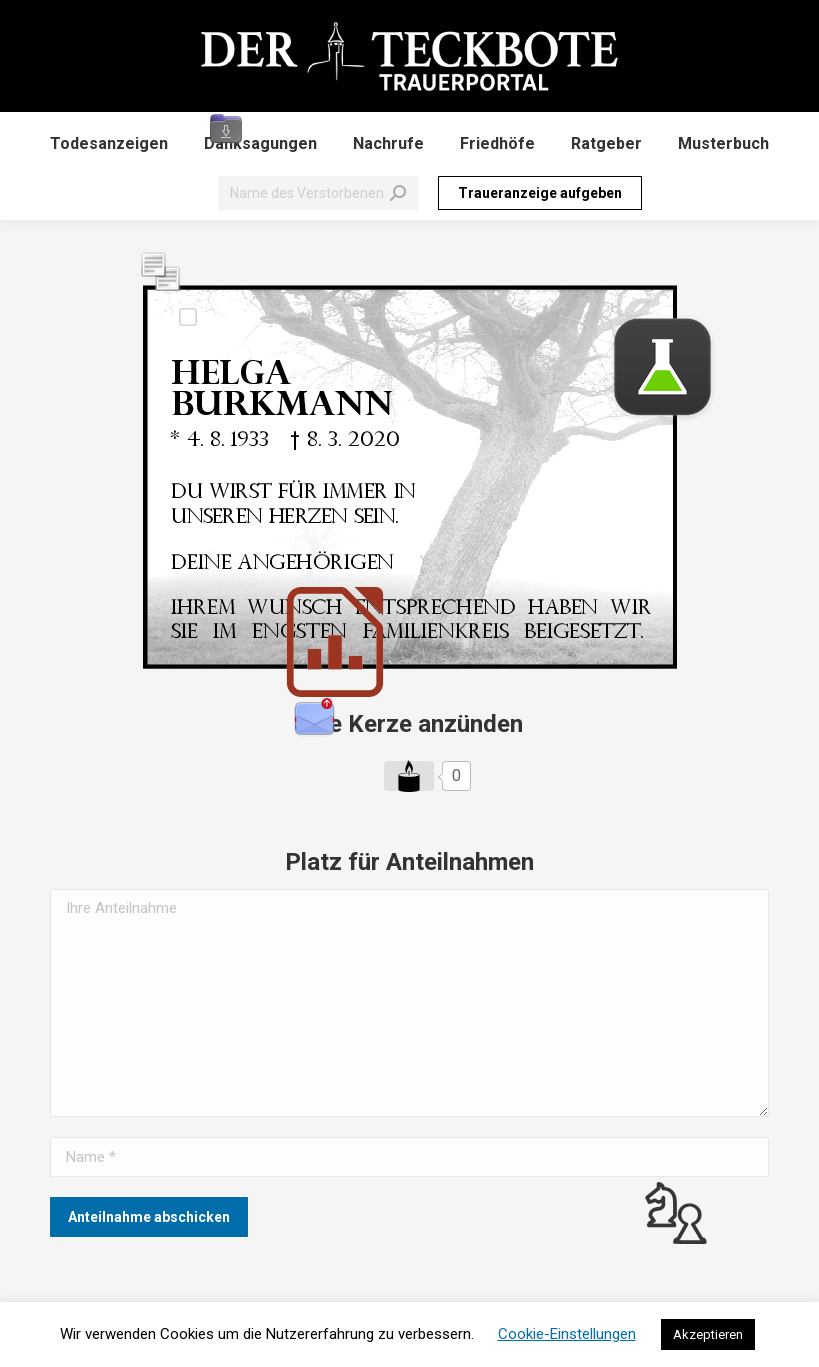 This screenshot has width=819, height=1367. Describe the element at coordinates (160, 270) in the screenshot. I see `copy selected content to clipboard` at that location.